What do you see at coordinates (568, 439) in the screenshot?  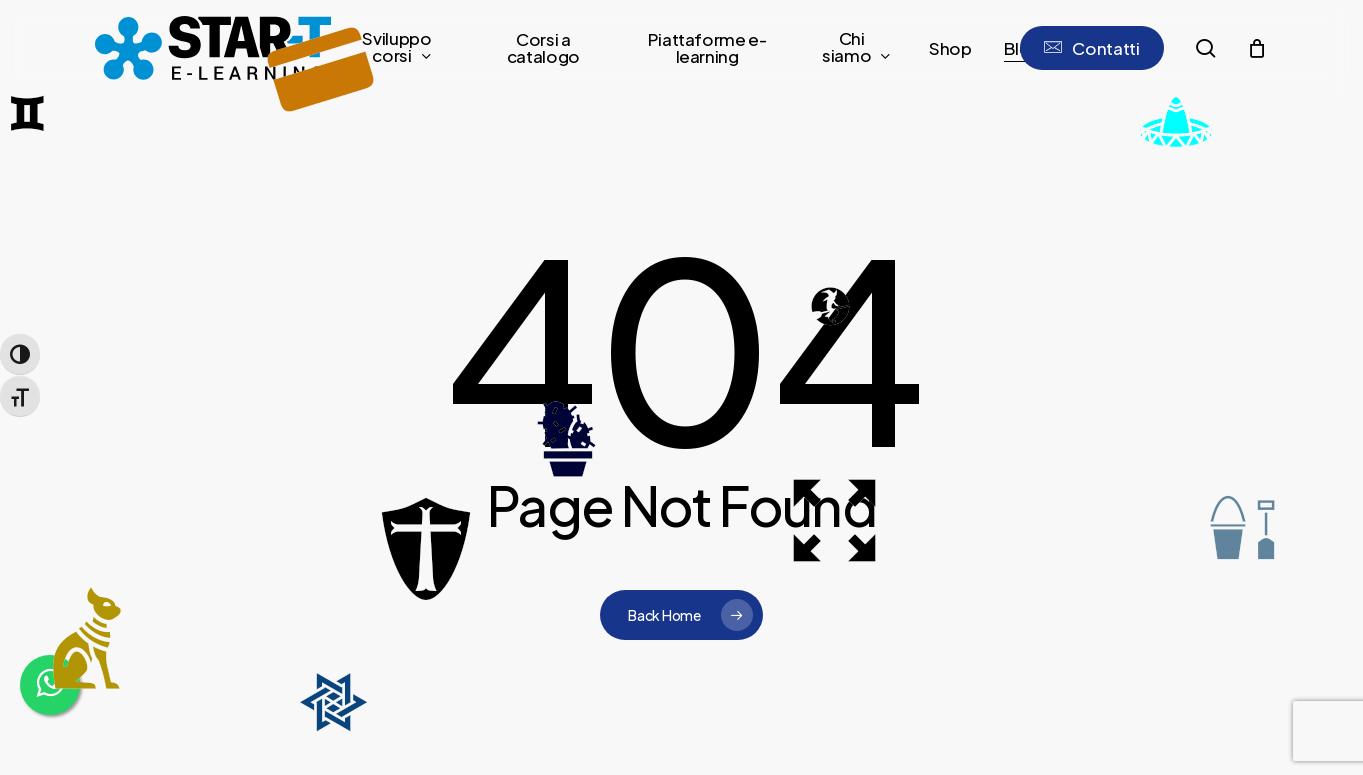 I see `decorative plant or garden category indicator` at bounding box center [568, 439].